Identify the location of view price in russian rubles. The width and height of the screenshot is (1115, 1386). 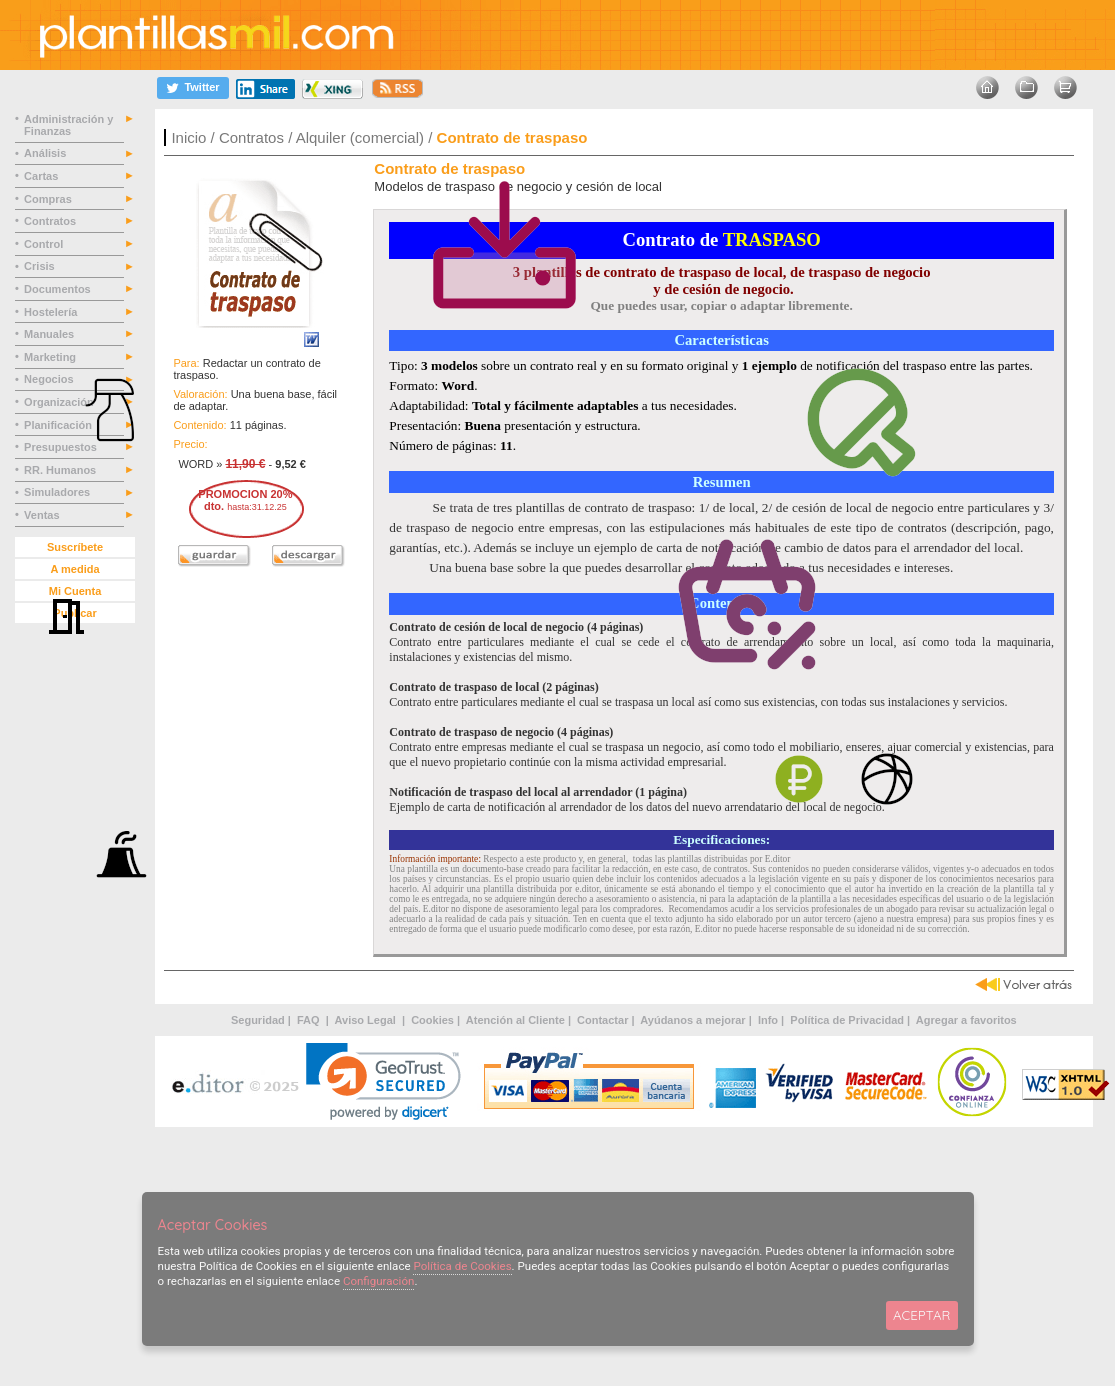
(799, 779).